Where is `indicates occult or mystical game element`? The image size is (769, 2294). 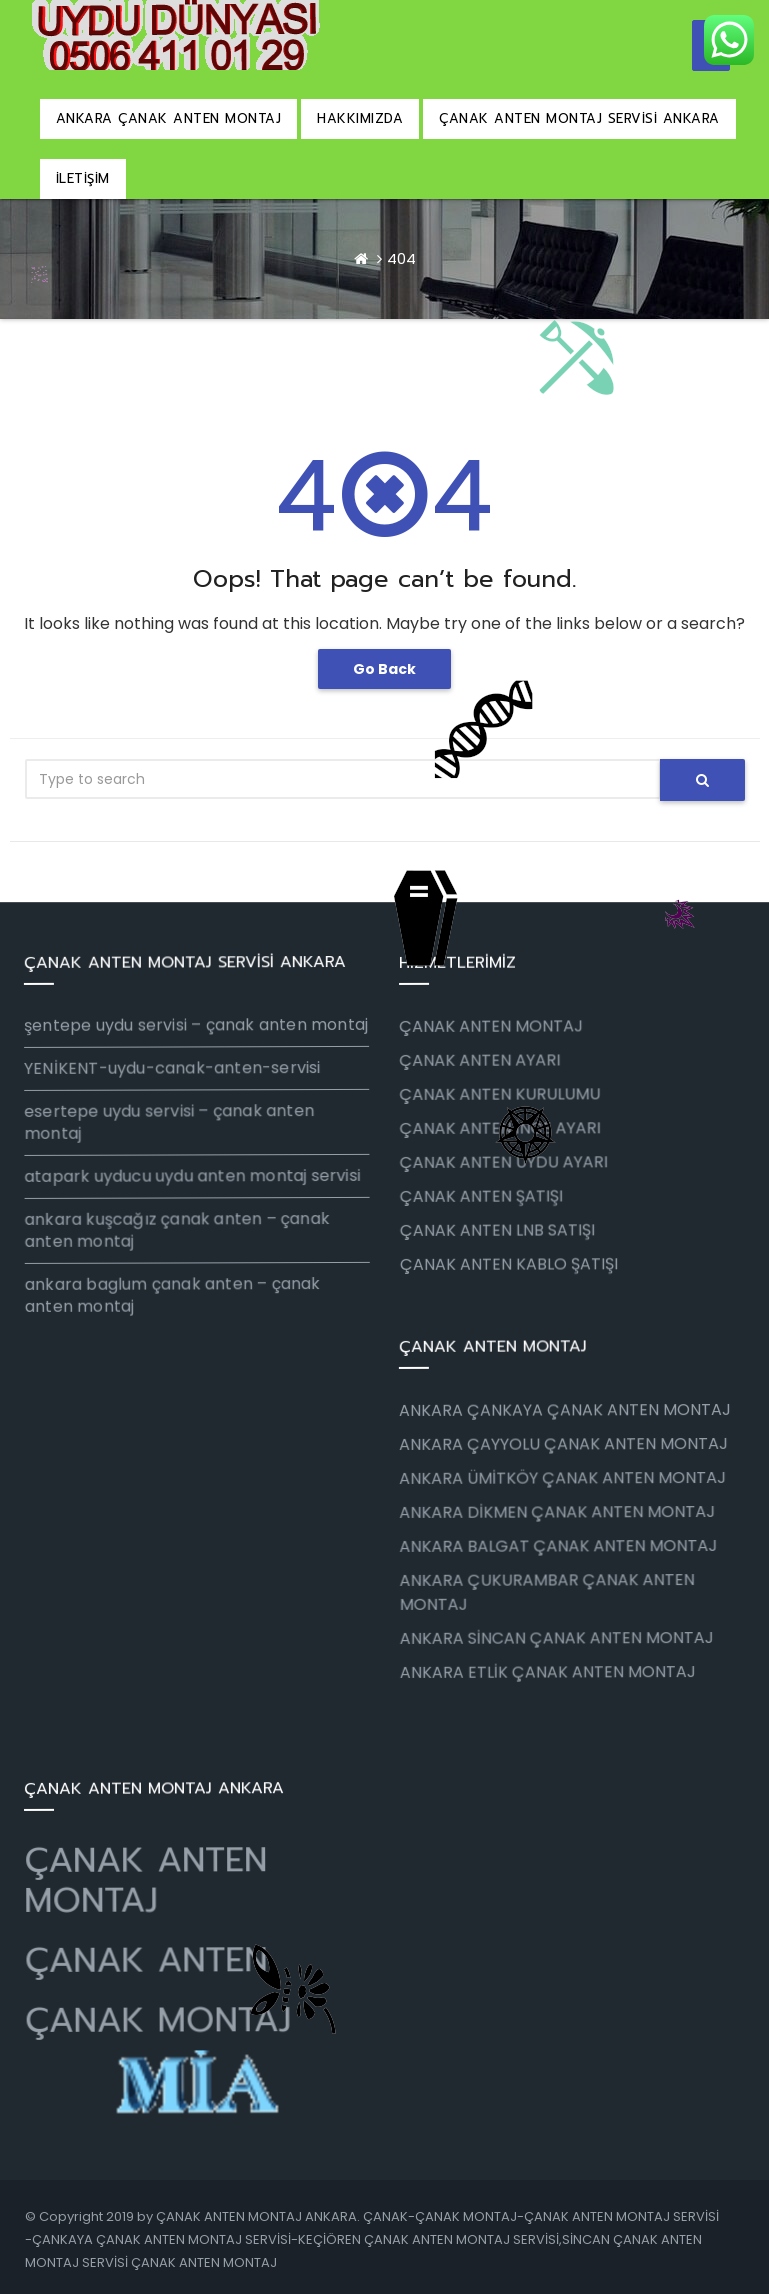 indicates occult or mystical game element is located at coordinates (525, 1135).